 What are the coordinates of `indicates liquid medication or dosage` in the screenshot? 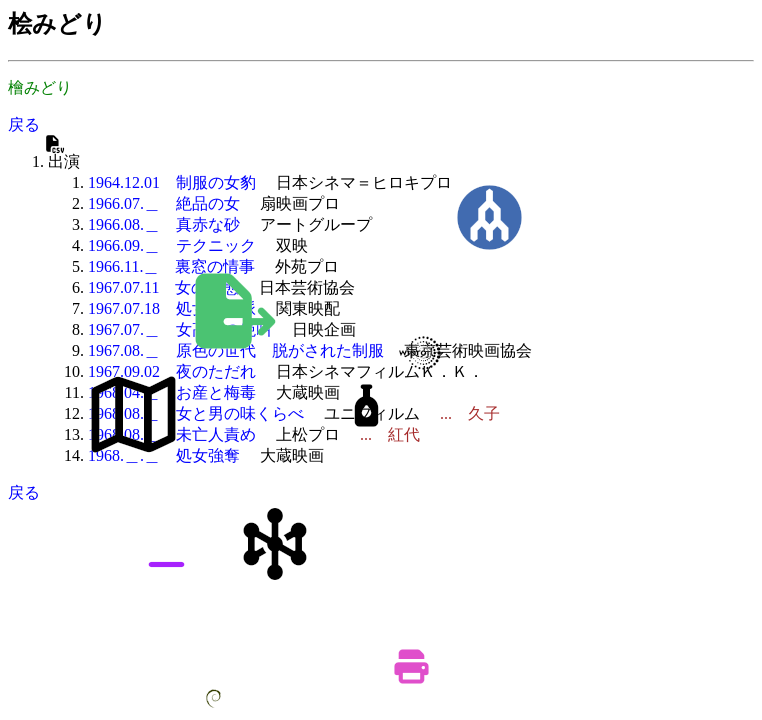 It's located at (366, 405).